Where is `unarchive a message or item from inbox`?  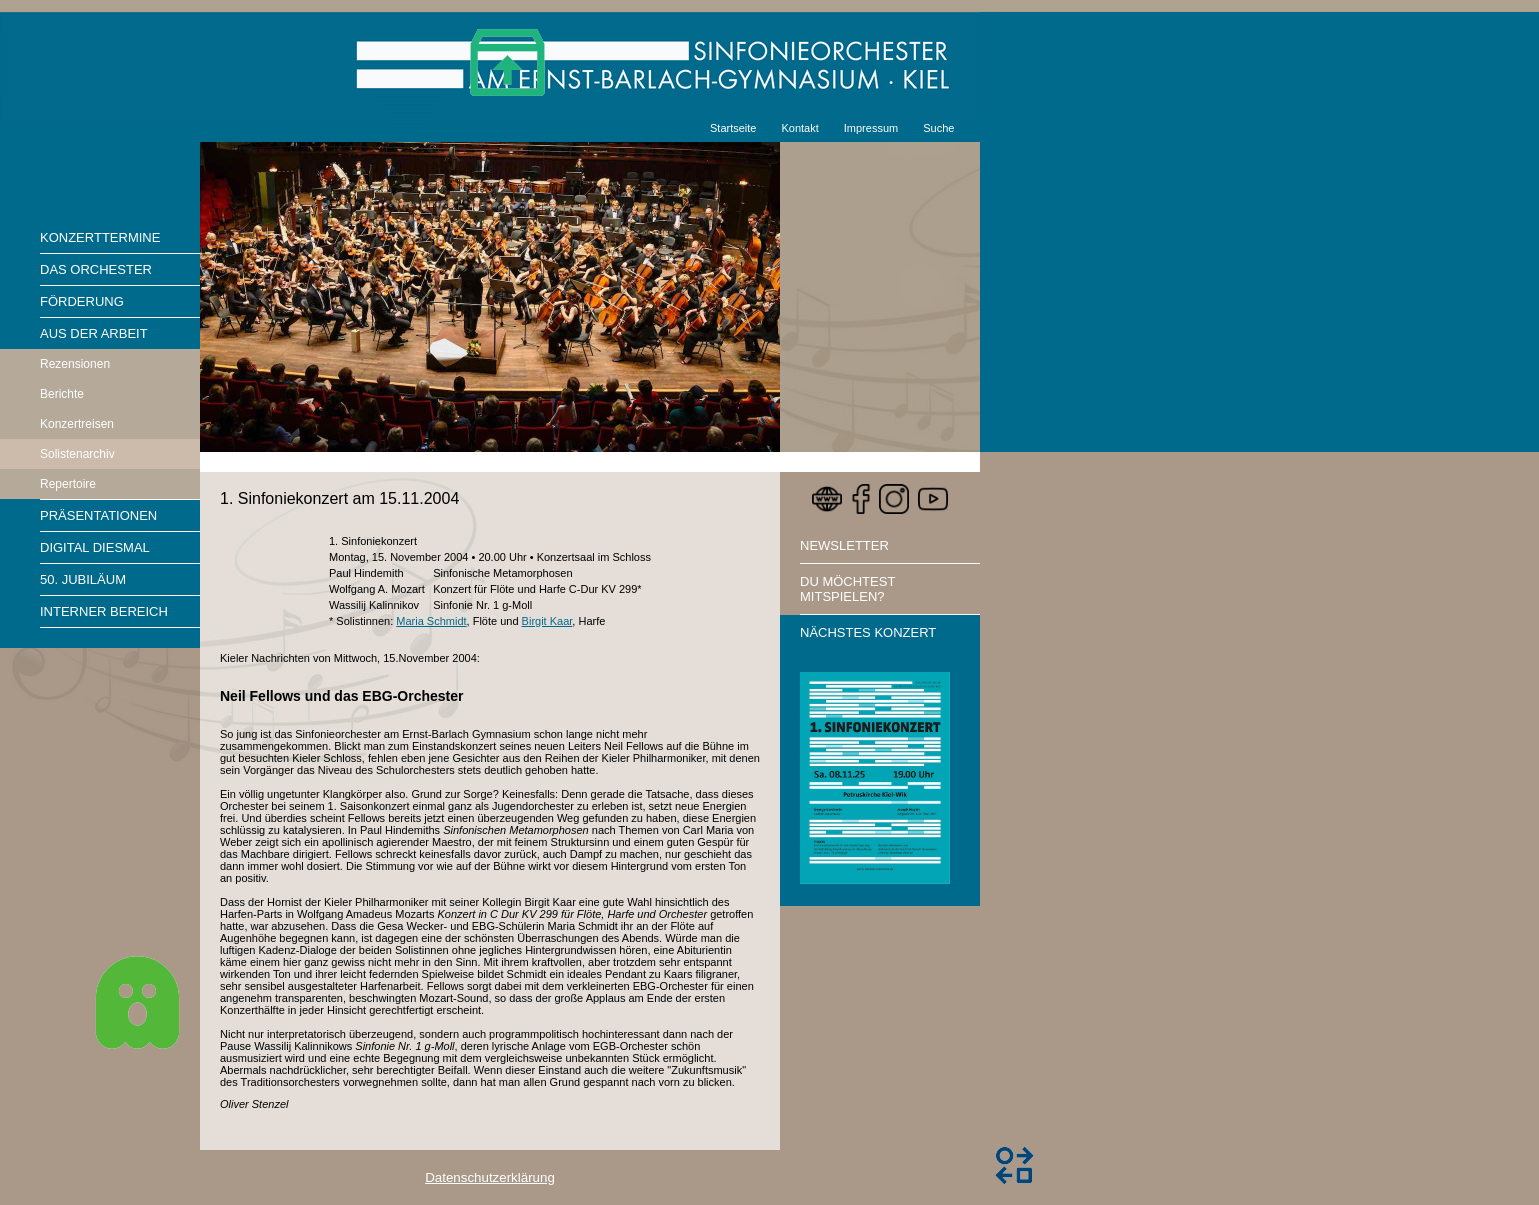 unarchive a message or item from inbox is located at coordinates (507, 62).